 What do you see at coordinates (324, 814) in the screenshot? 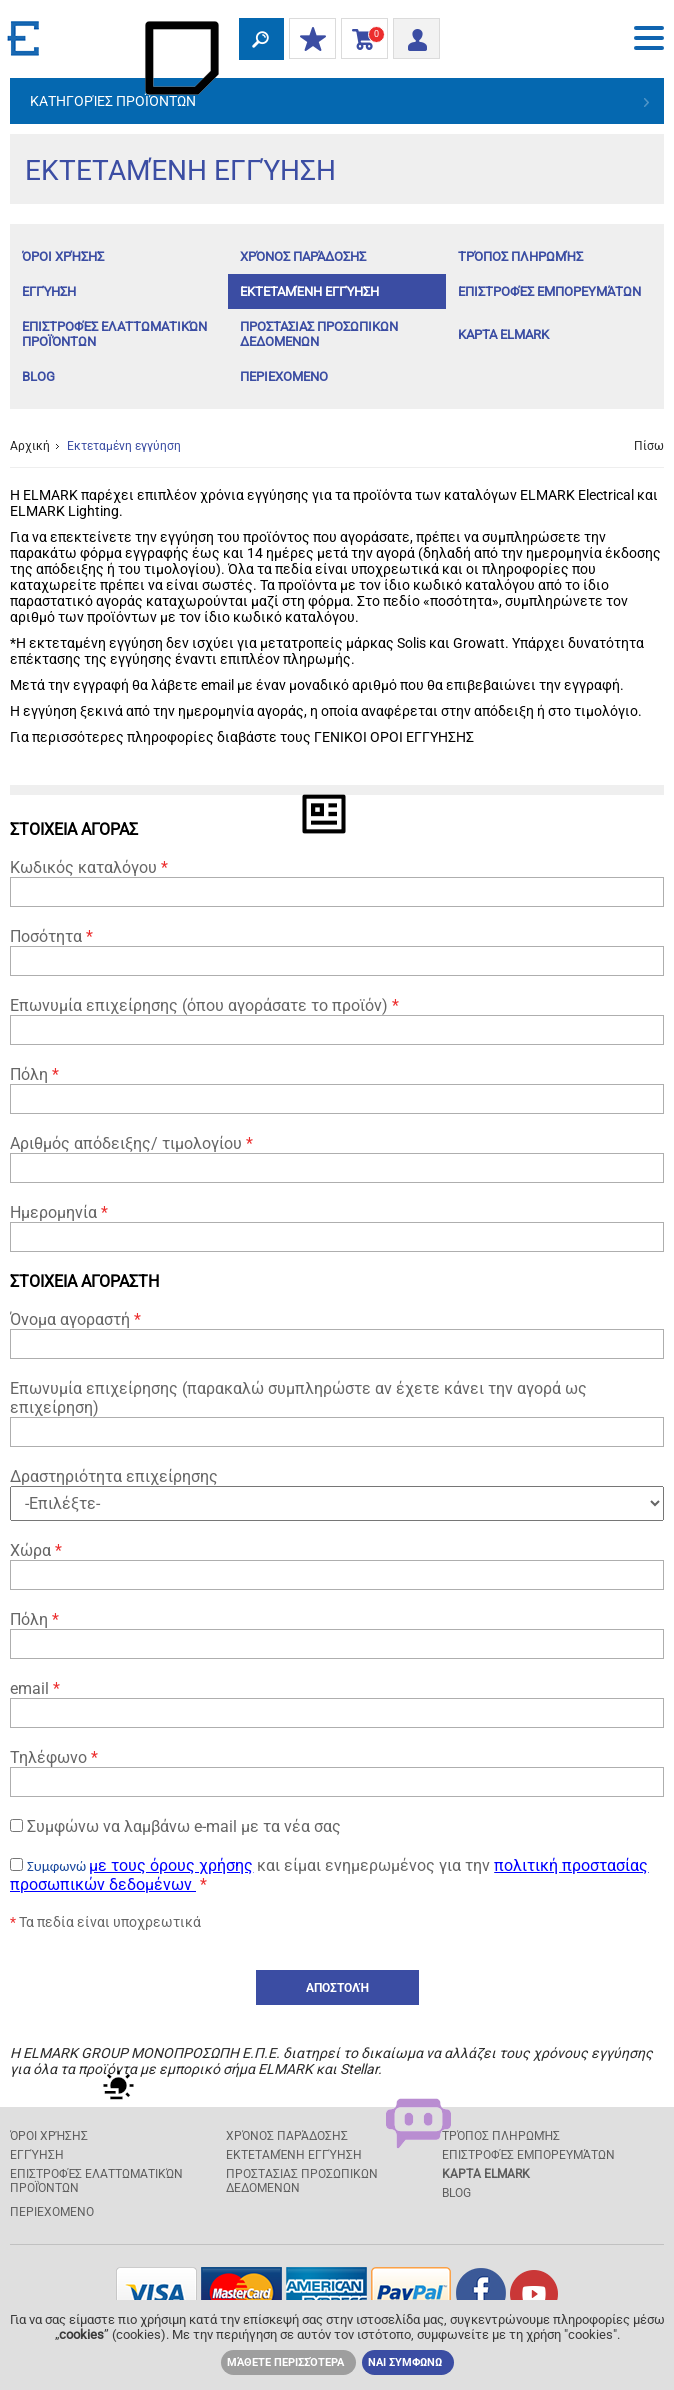
I see `view your profile` at bounding box center [324, 814].